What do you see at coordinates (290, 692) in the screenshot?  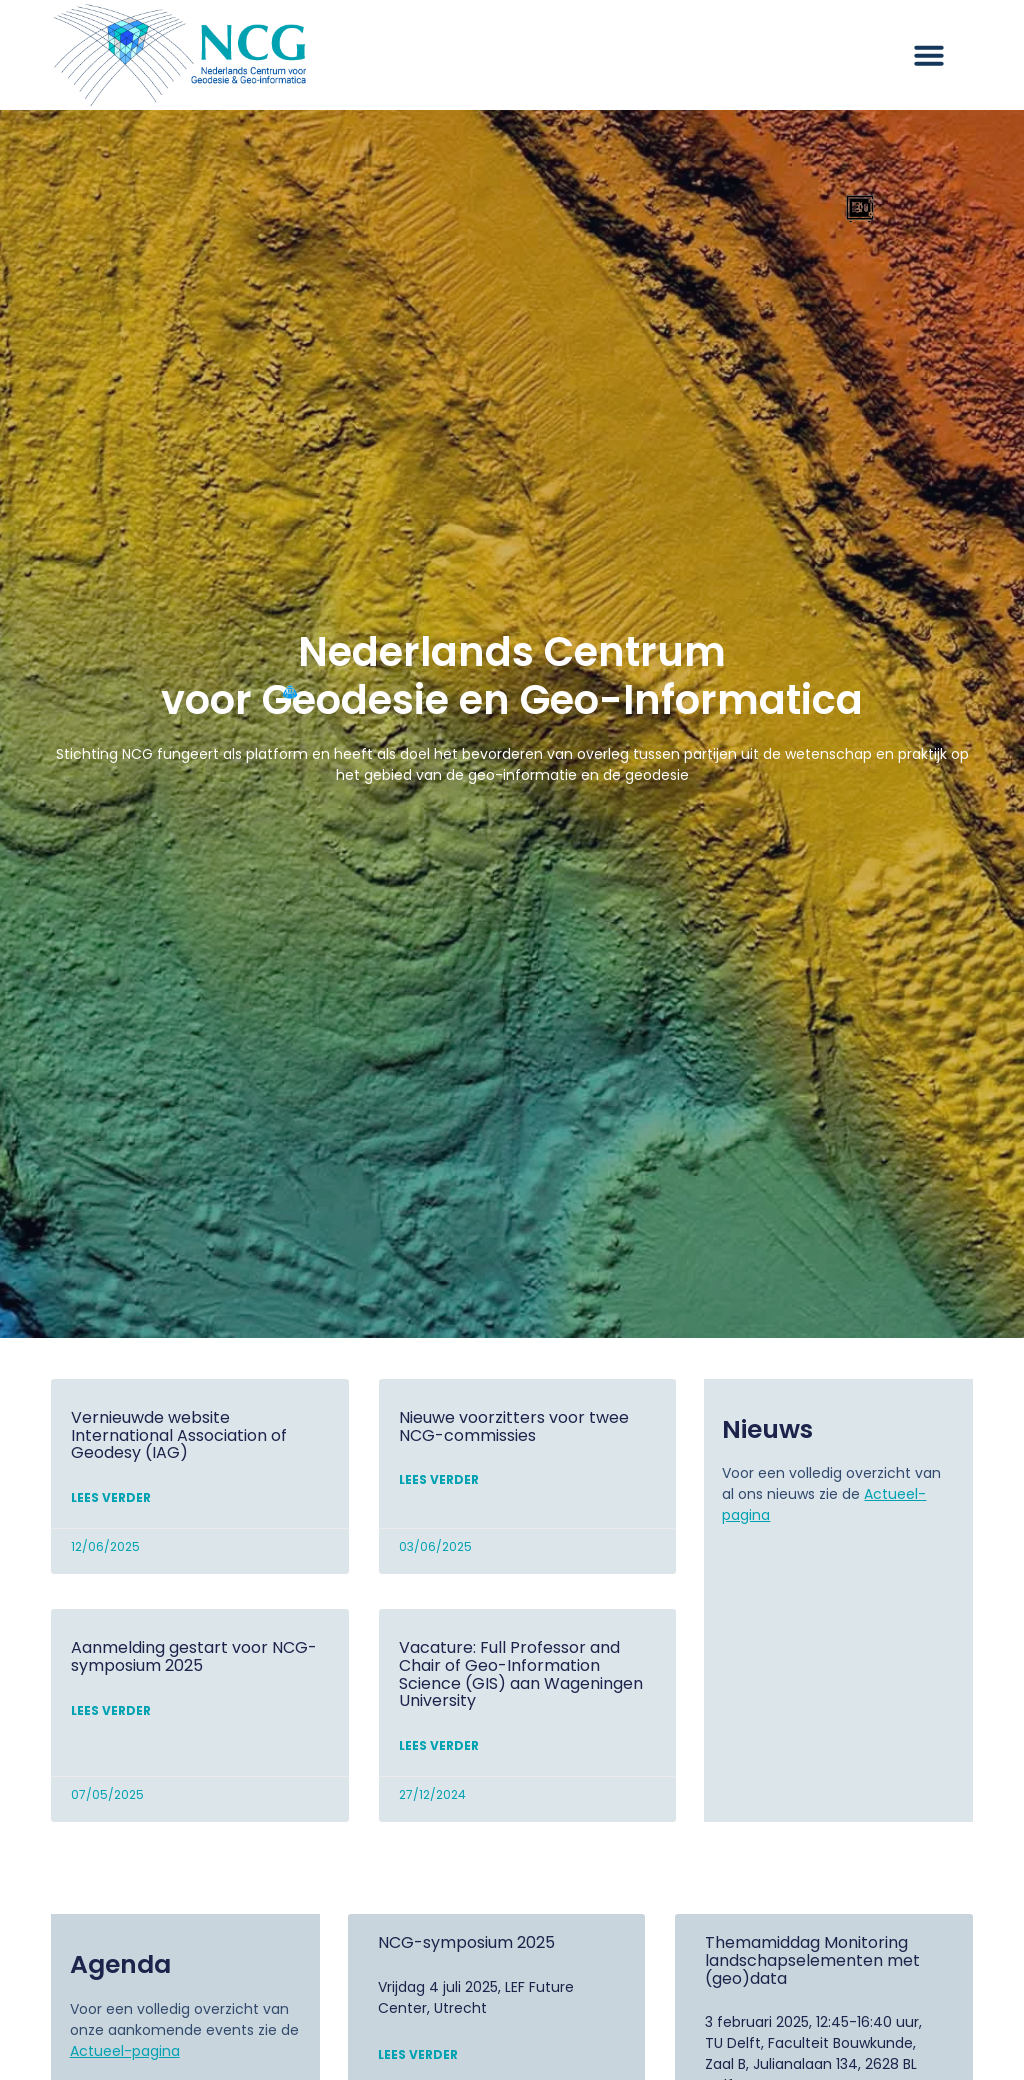 I see `view space mission or spacecraft content` at bounding box center [290, 692].